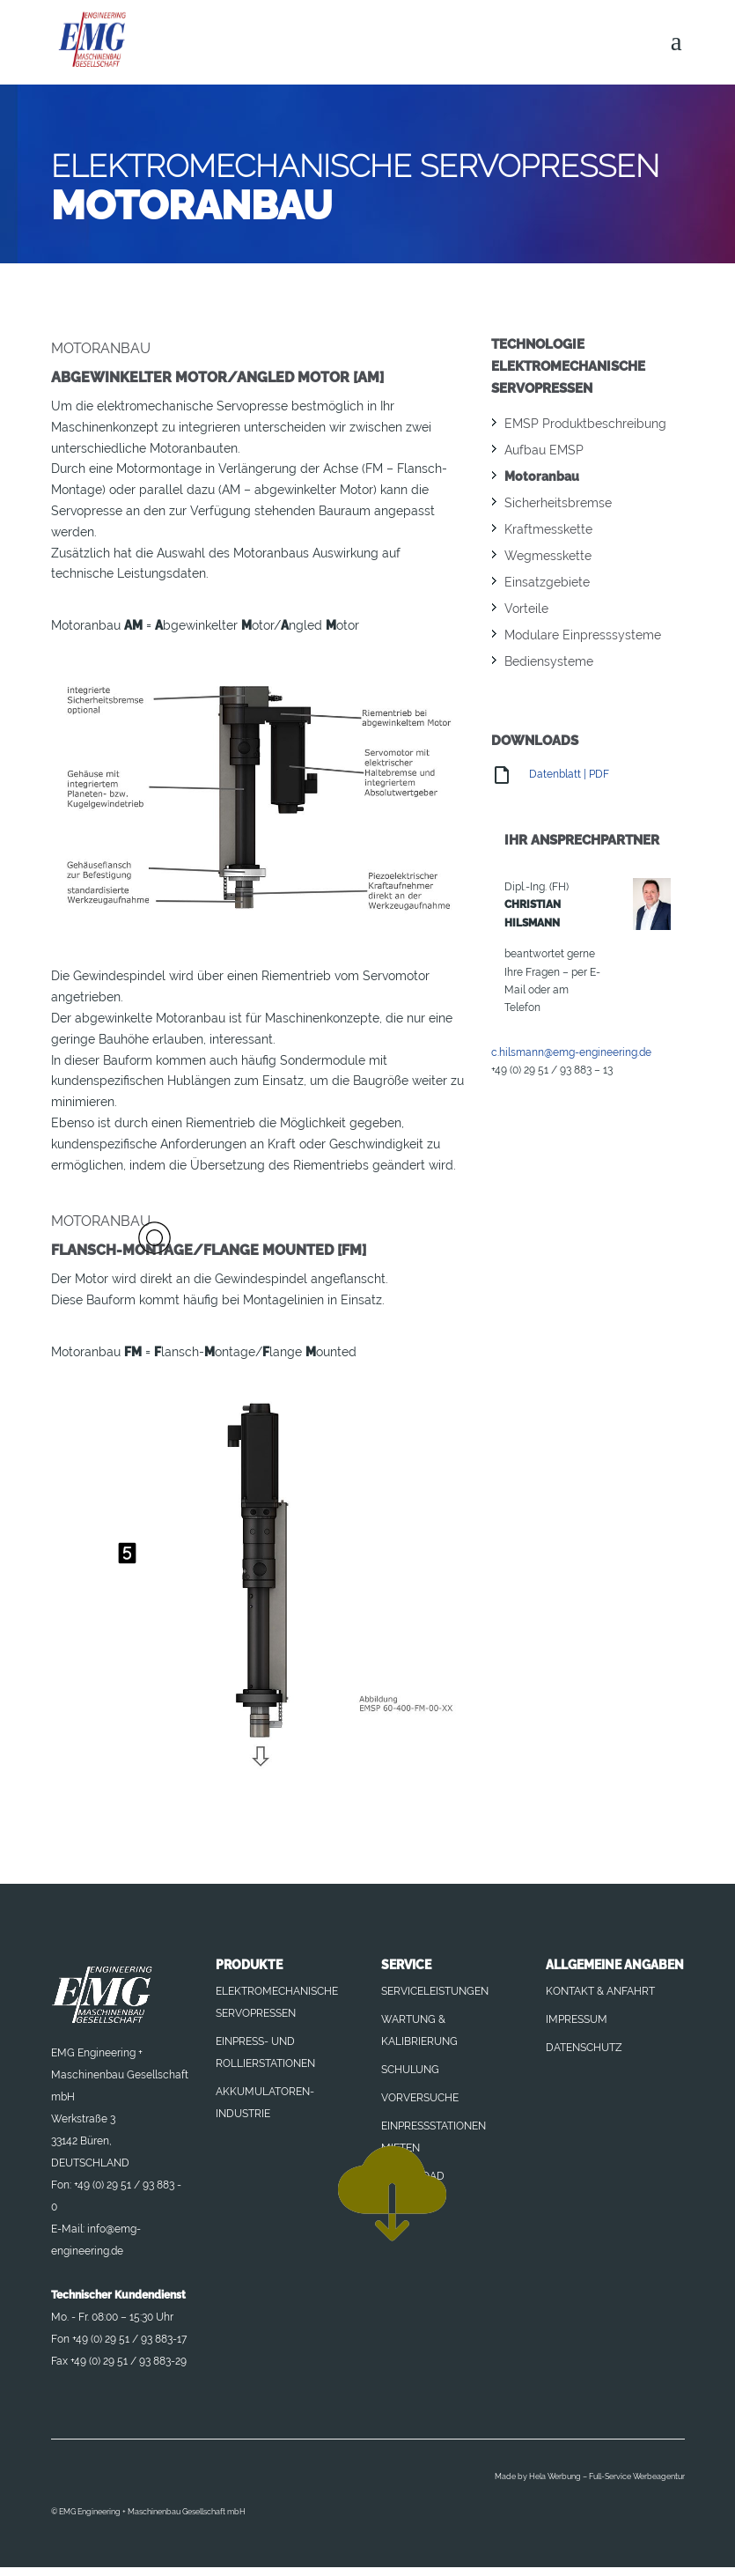 The height and width of the screenshot is (2576, 735). Describe the element at coordinates (127, 1553) in the screenshot. I see `indicates the number five in a sequence or list` at that location.